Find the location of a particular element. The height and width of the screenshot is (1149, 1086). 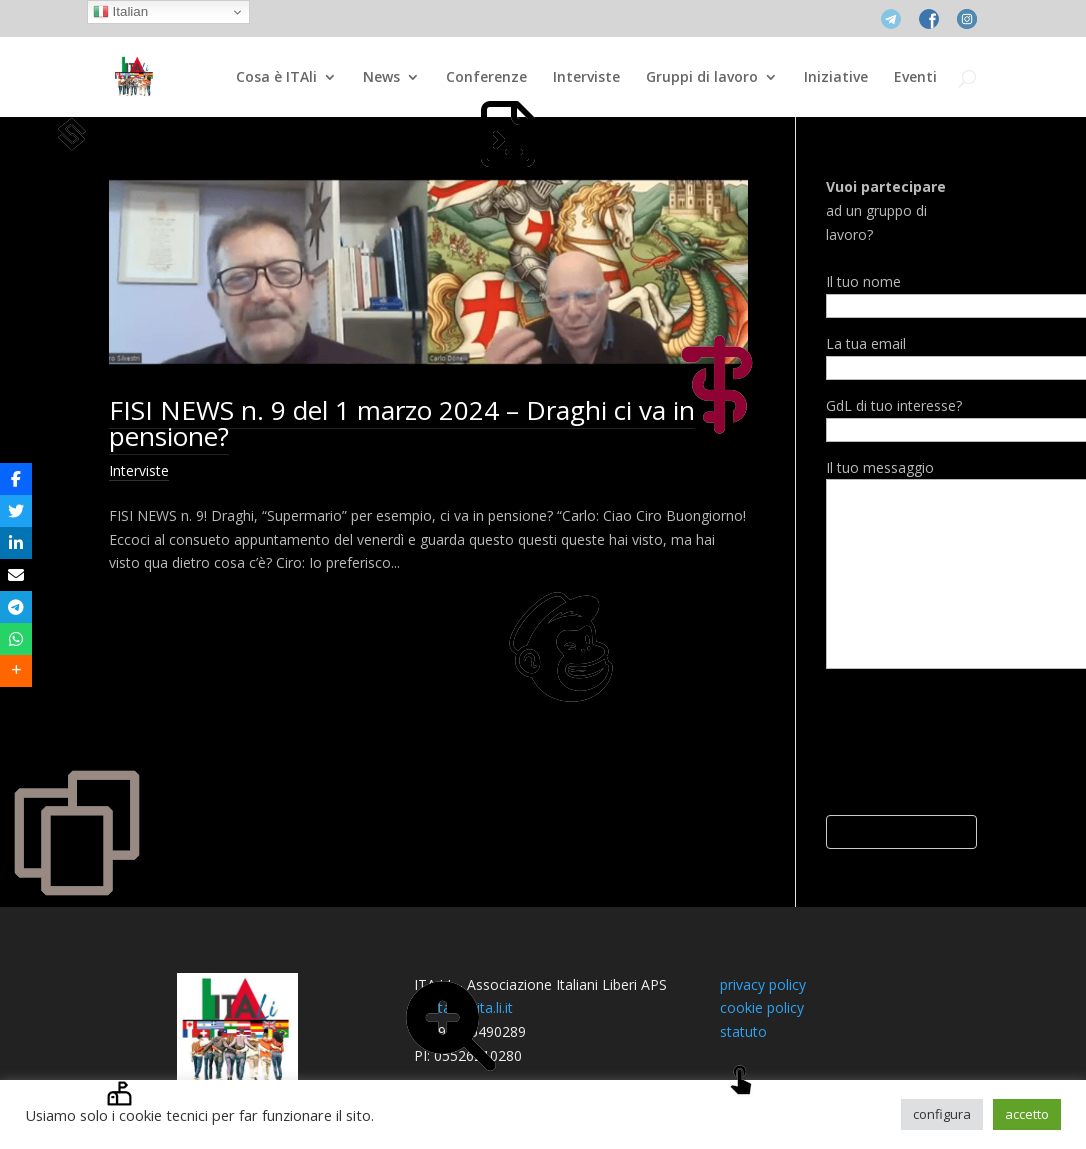

access medical or healthcare services is located at coordinates (719, 384).